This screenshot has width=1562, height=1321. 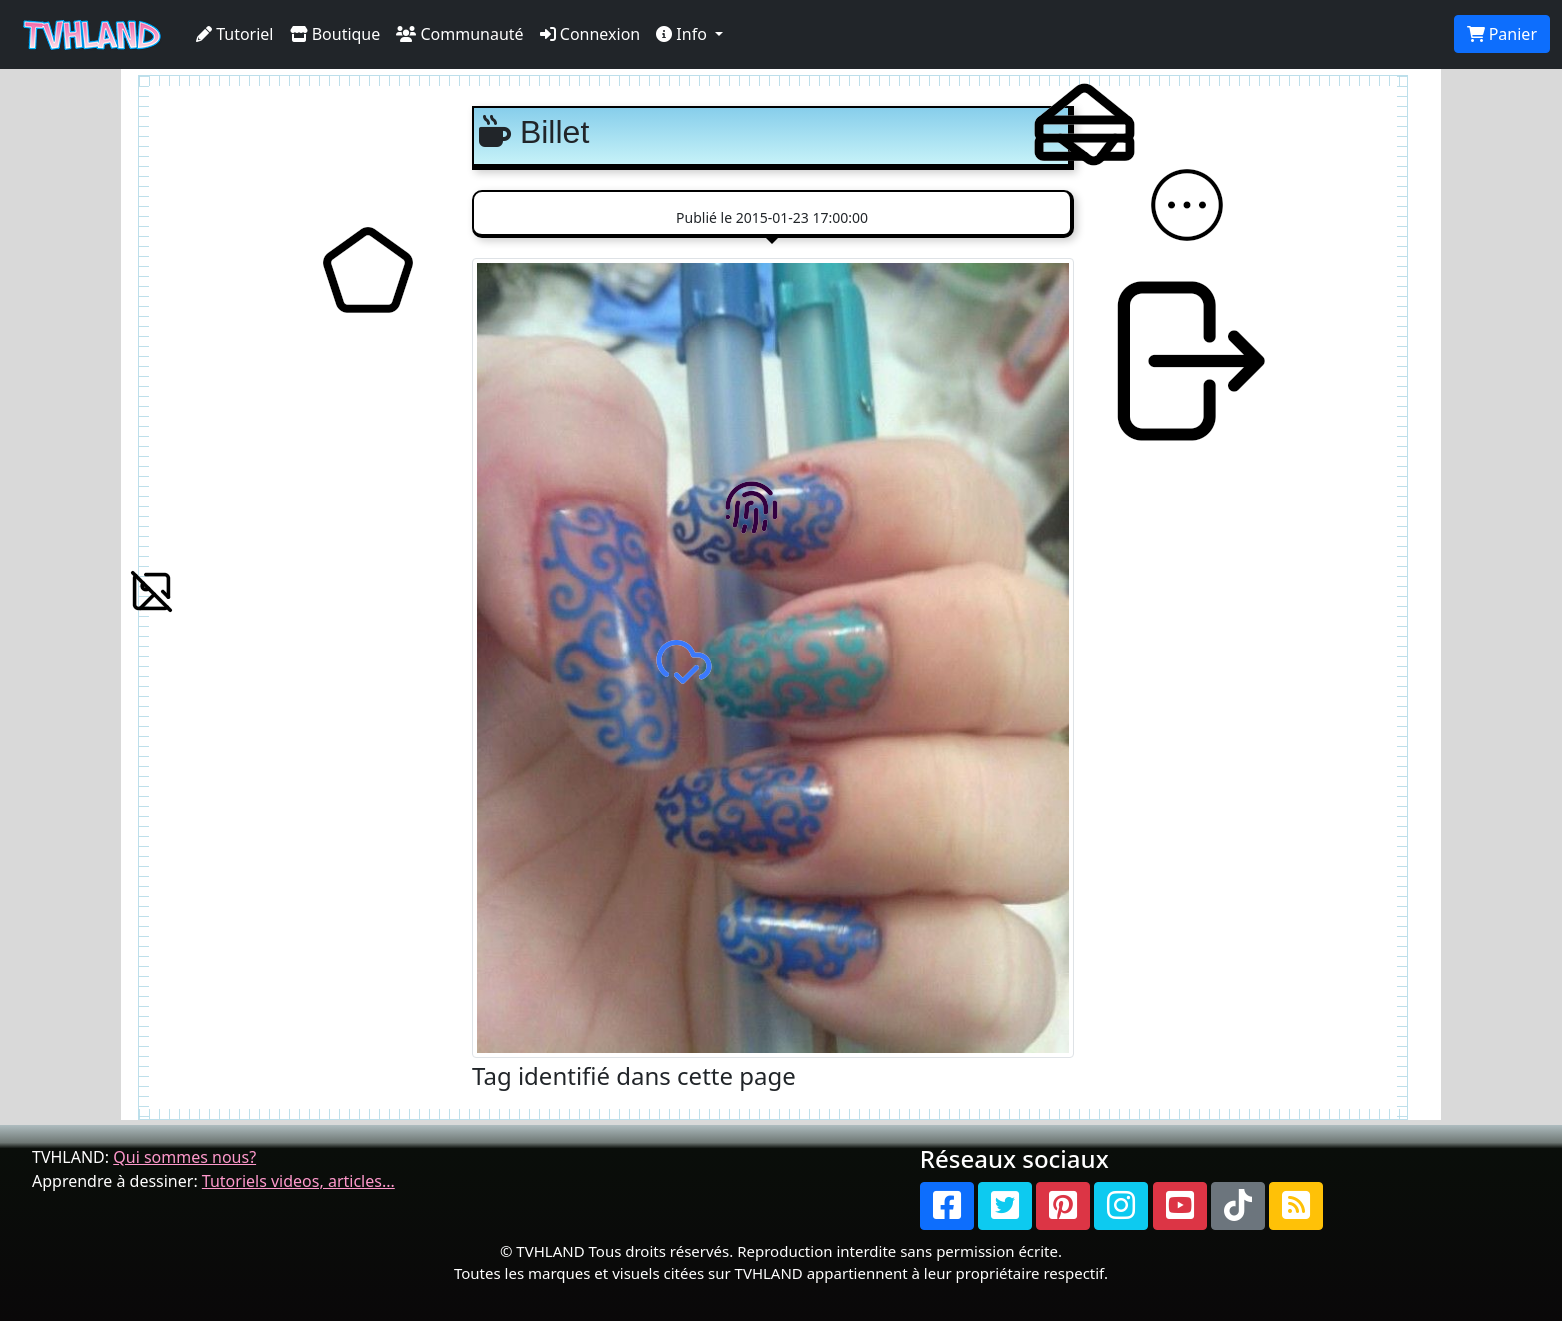 I want to click on access food or restaurant options, so click(x=1084, y=124).